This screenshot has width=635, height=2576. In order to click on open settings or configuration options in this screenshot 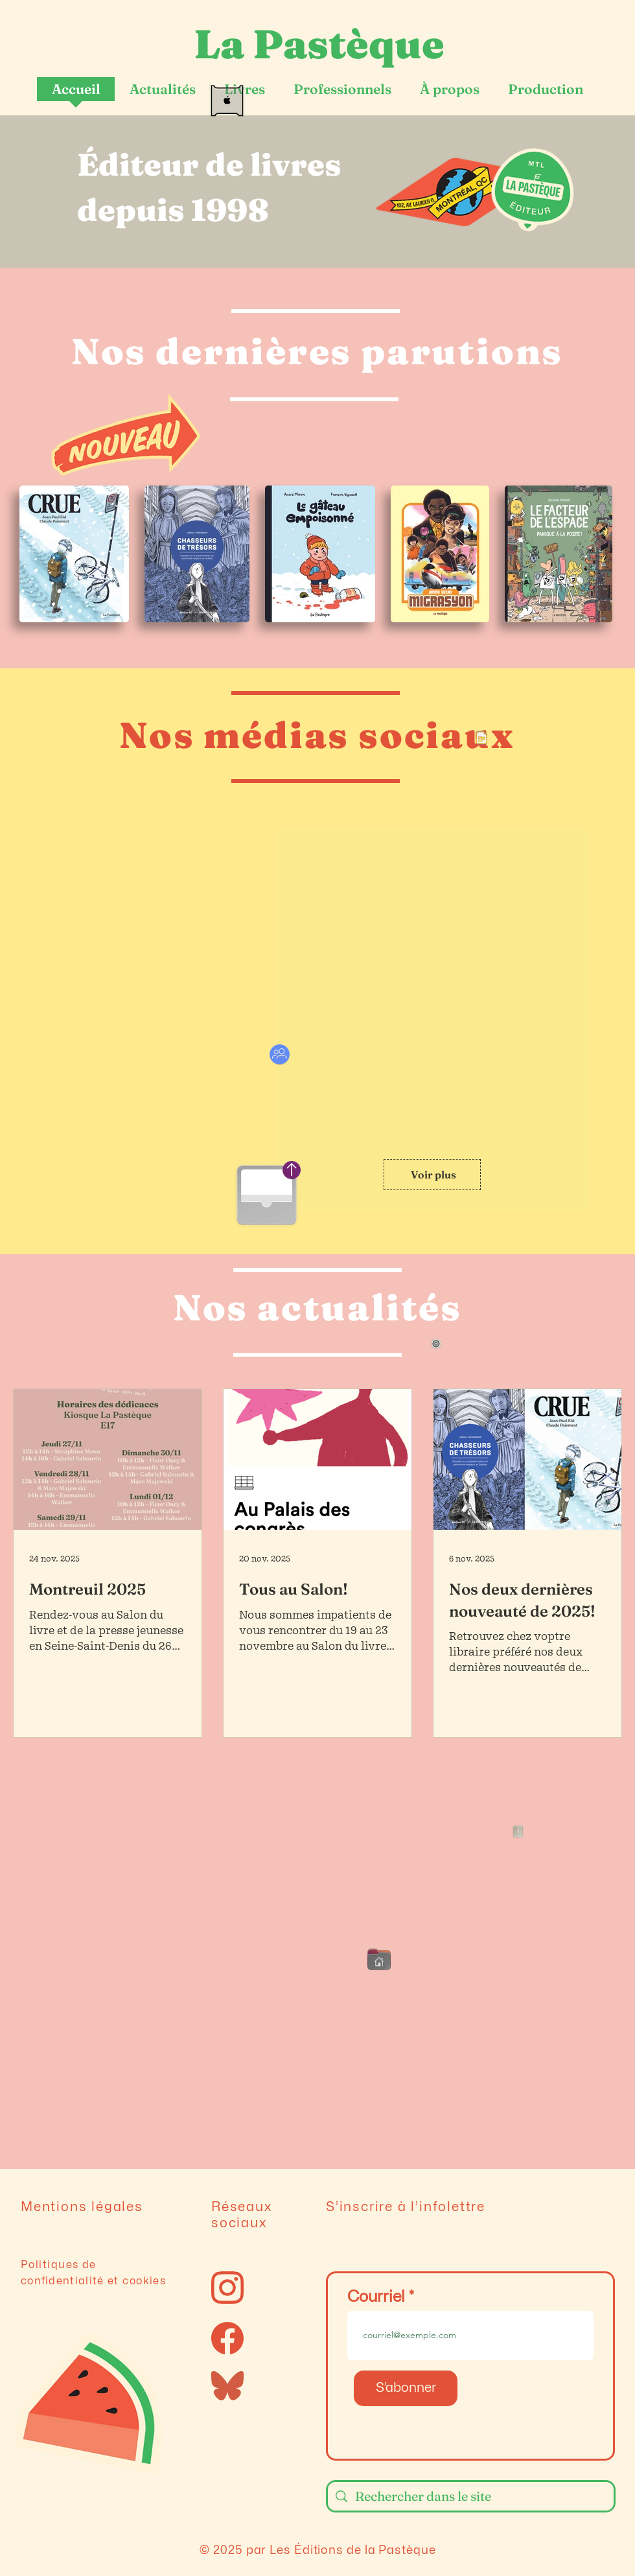, I will do `click(436, 1344)`.